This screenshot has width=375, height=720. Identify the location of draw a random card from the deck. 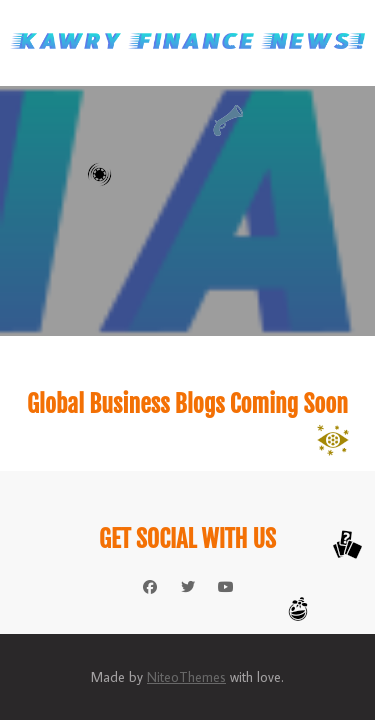
(347, 544).